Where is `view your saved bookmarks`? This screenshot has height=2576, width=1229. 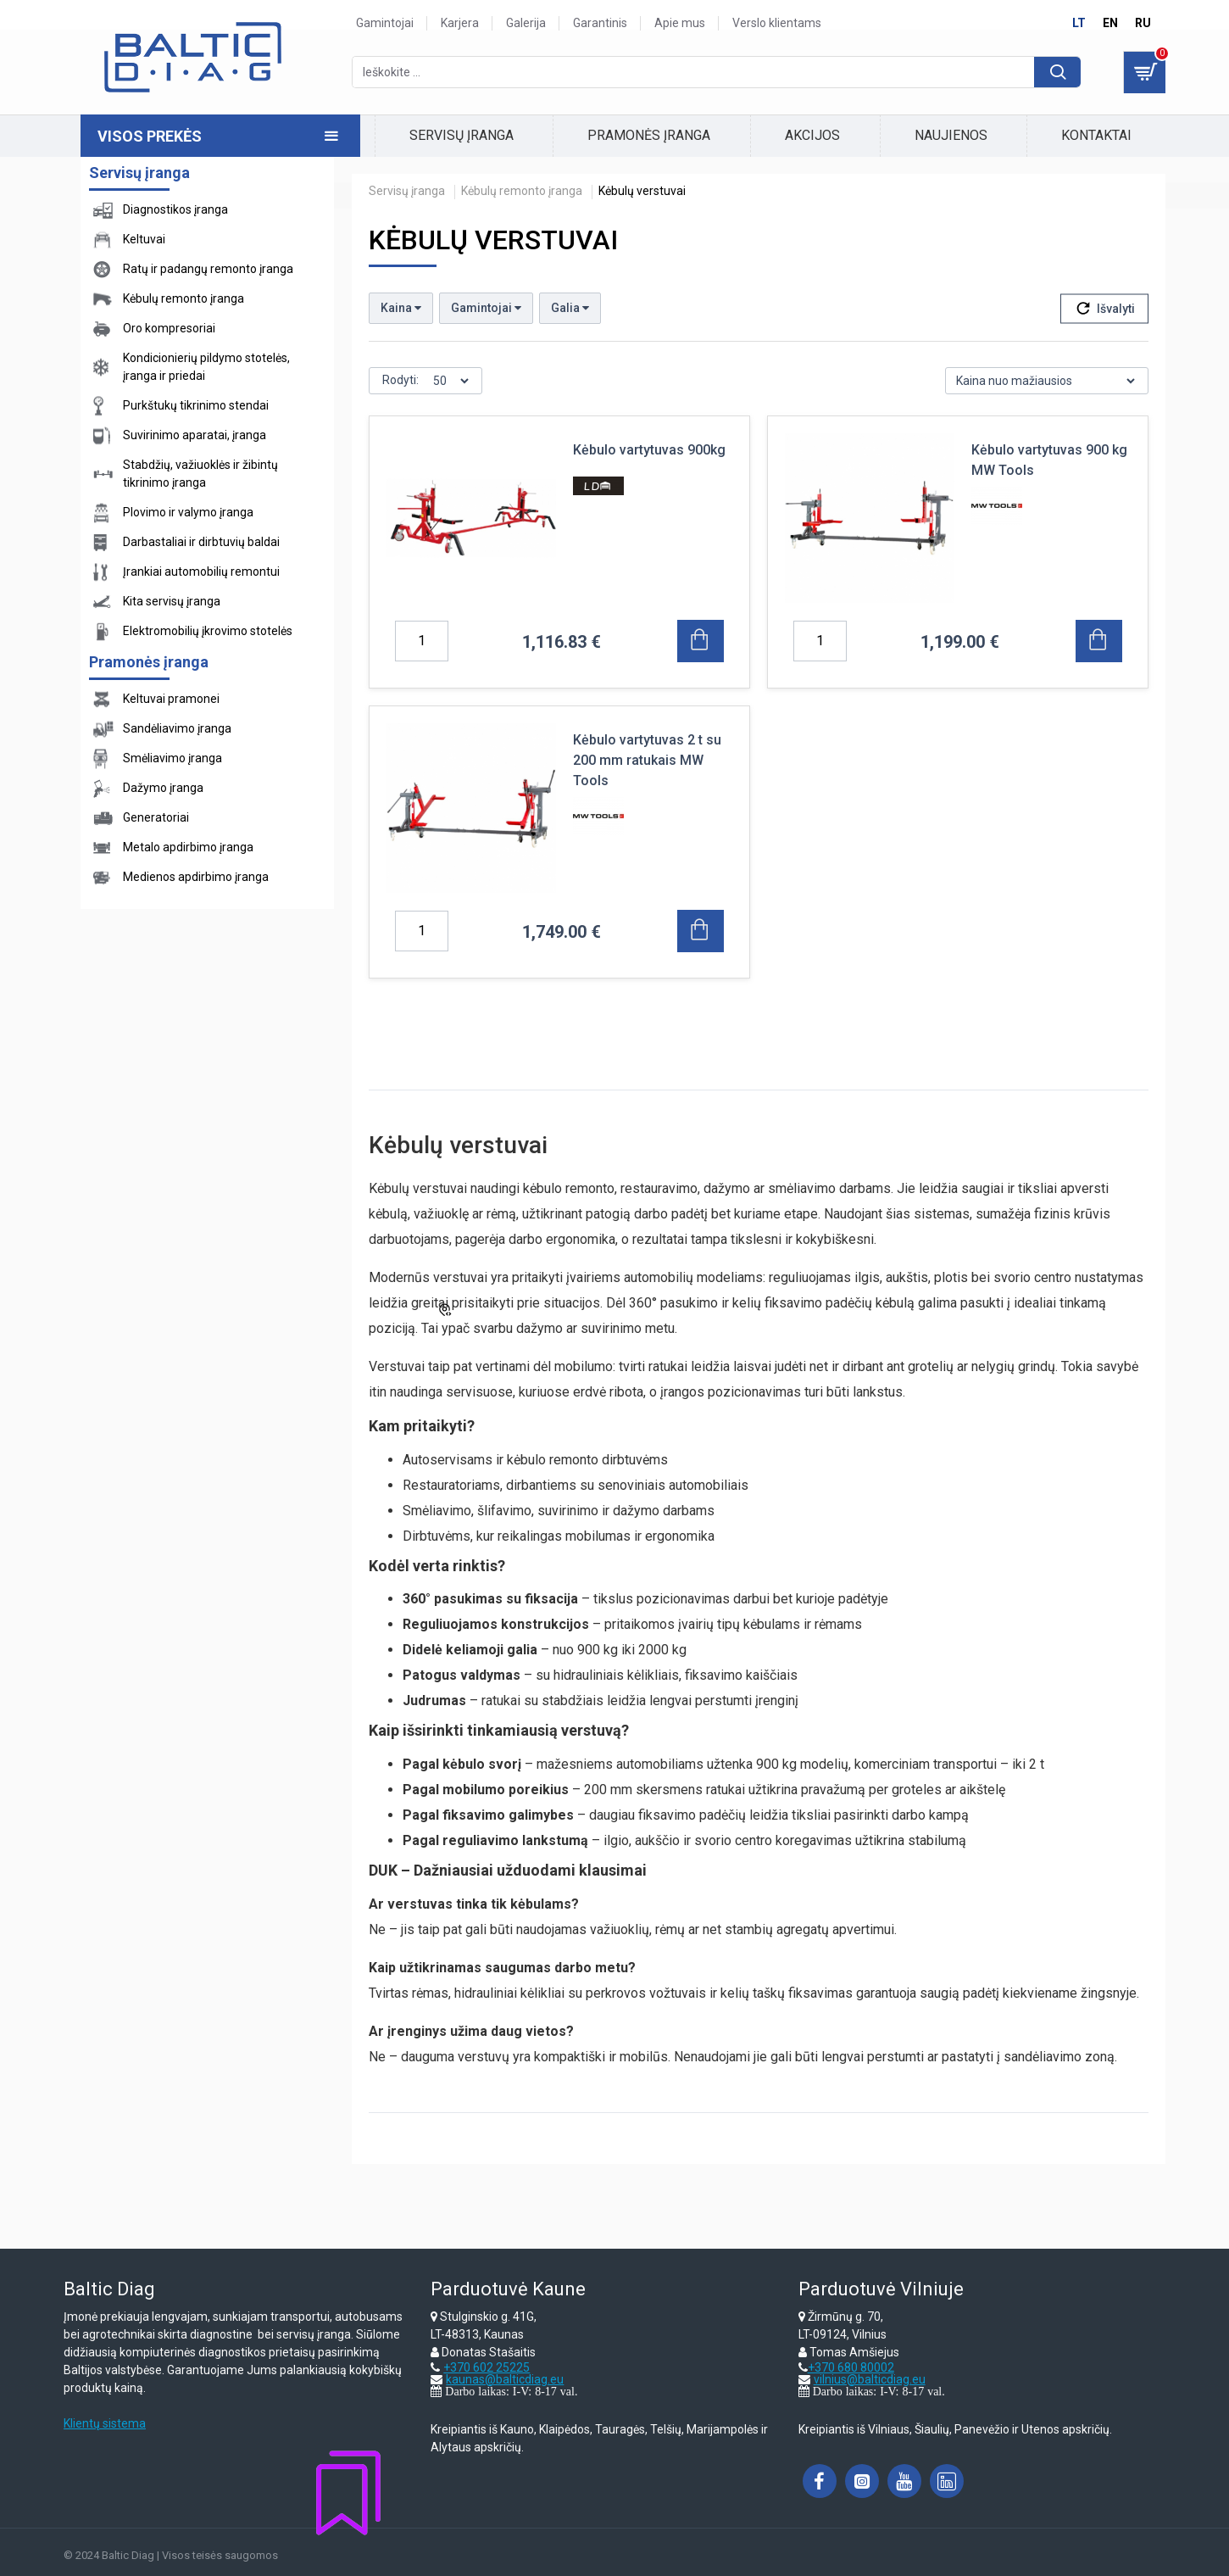 view your saved bookmarks is located at coordinates (348, 2493).